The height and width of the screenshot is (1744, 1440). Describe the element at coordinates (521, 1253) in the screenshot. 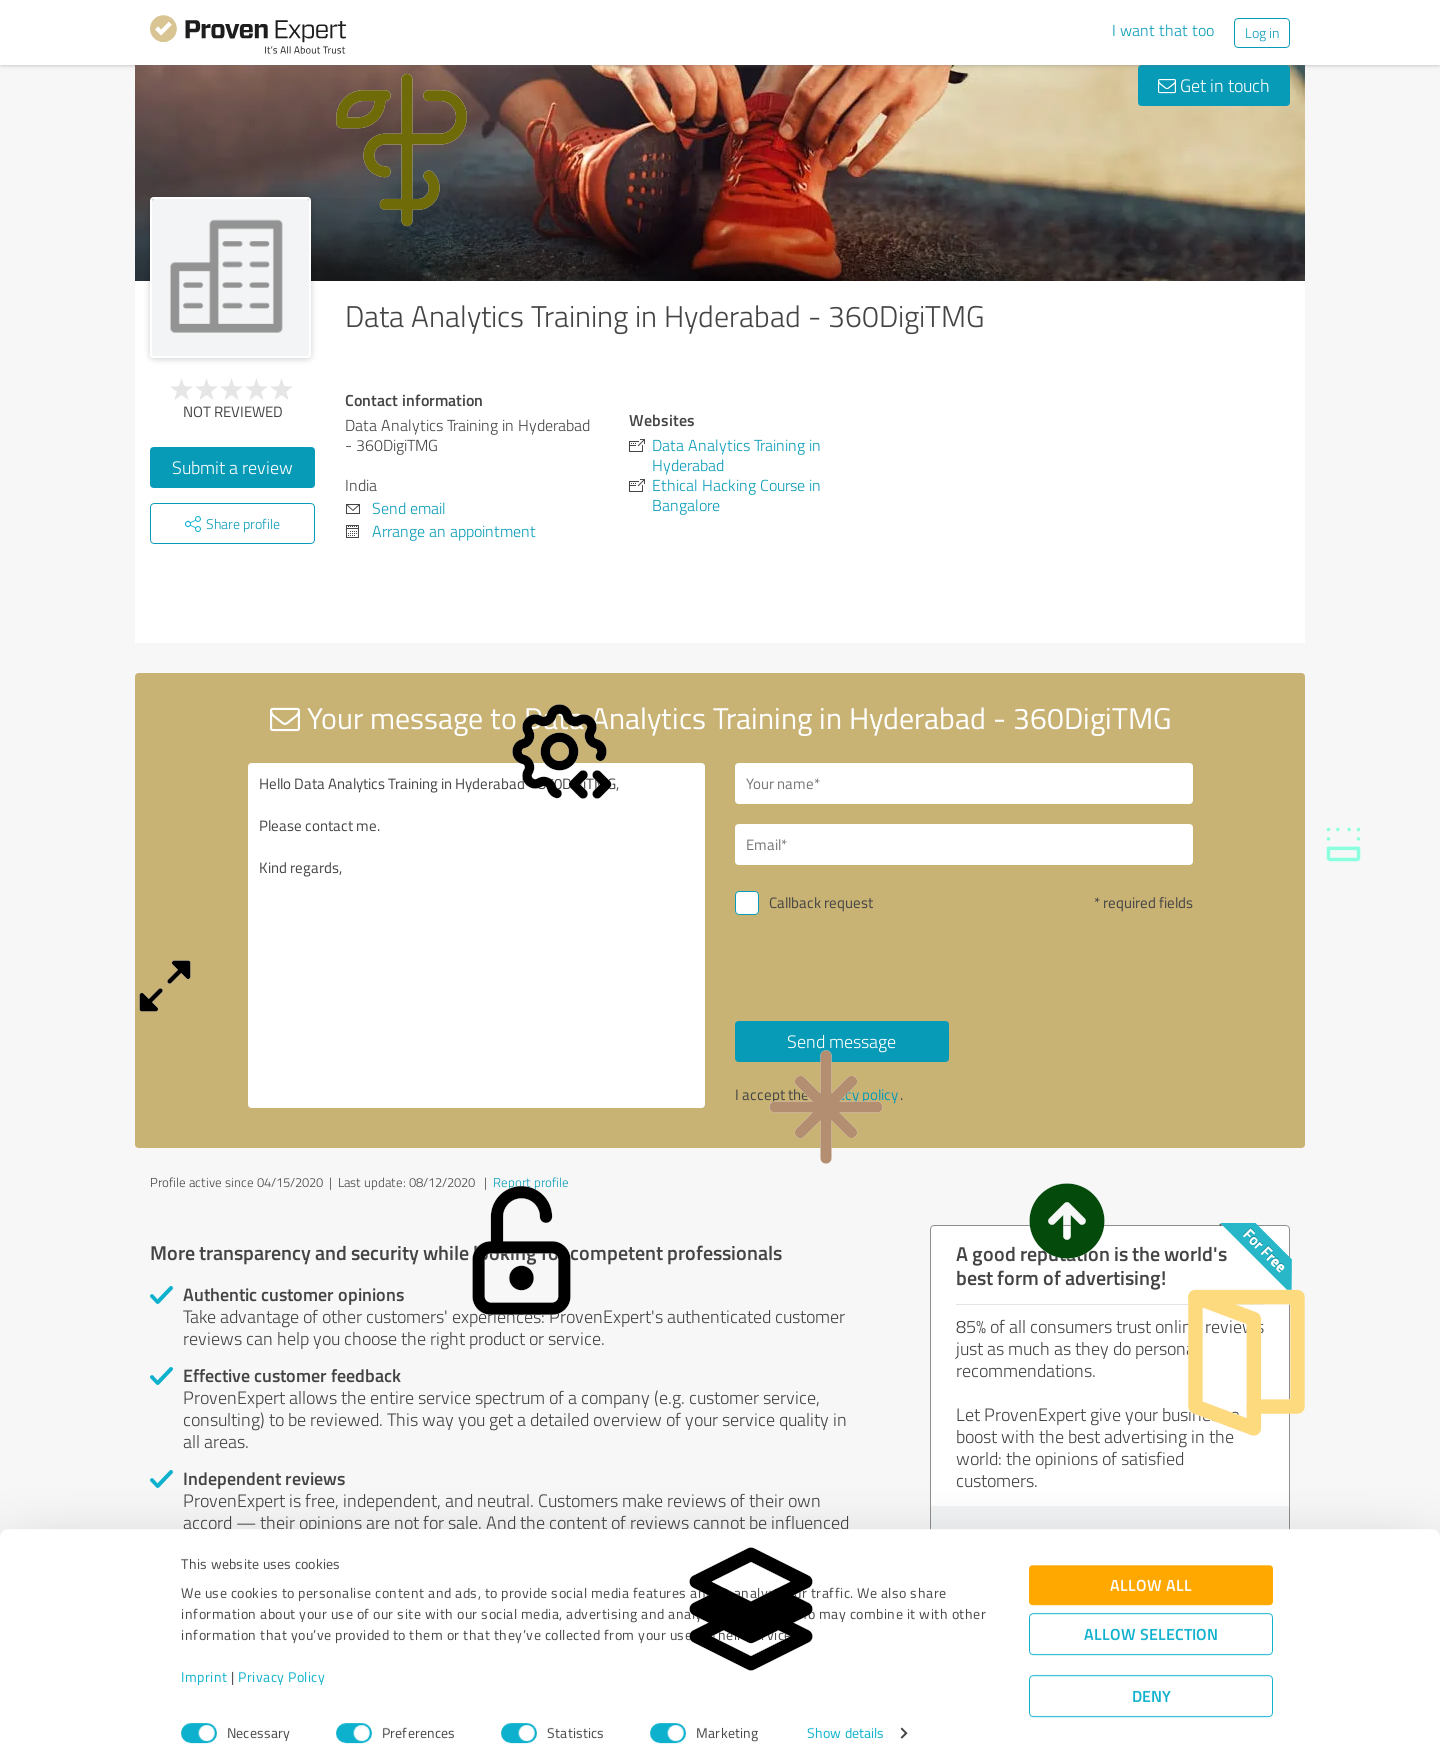

I see `unlocked or unsecured state` at that location.